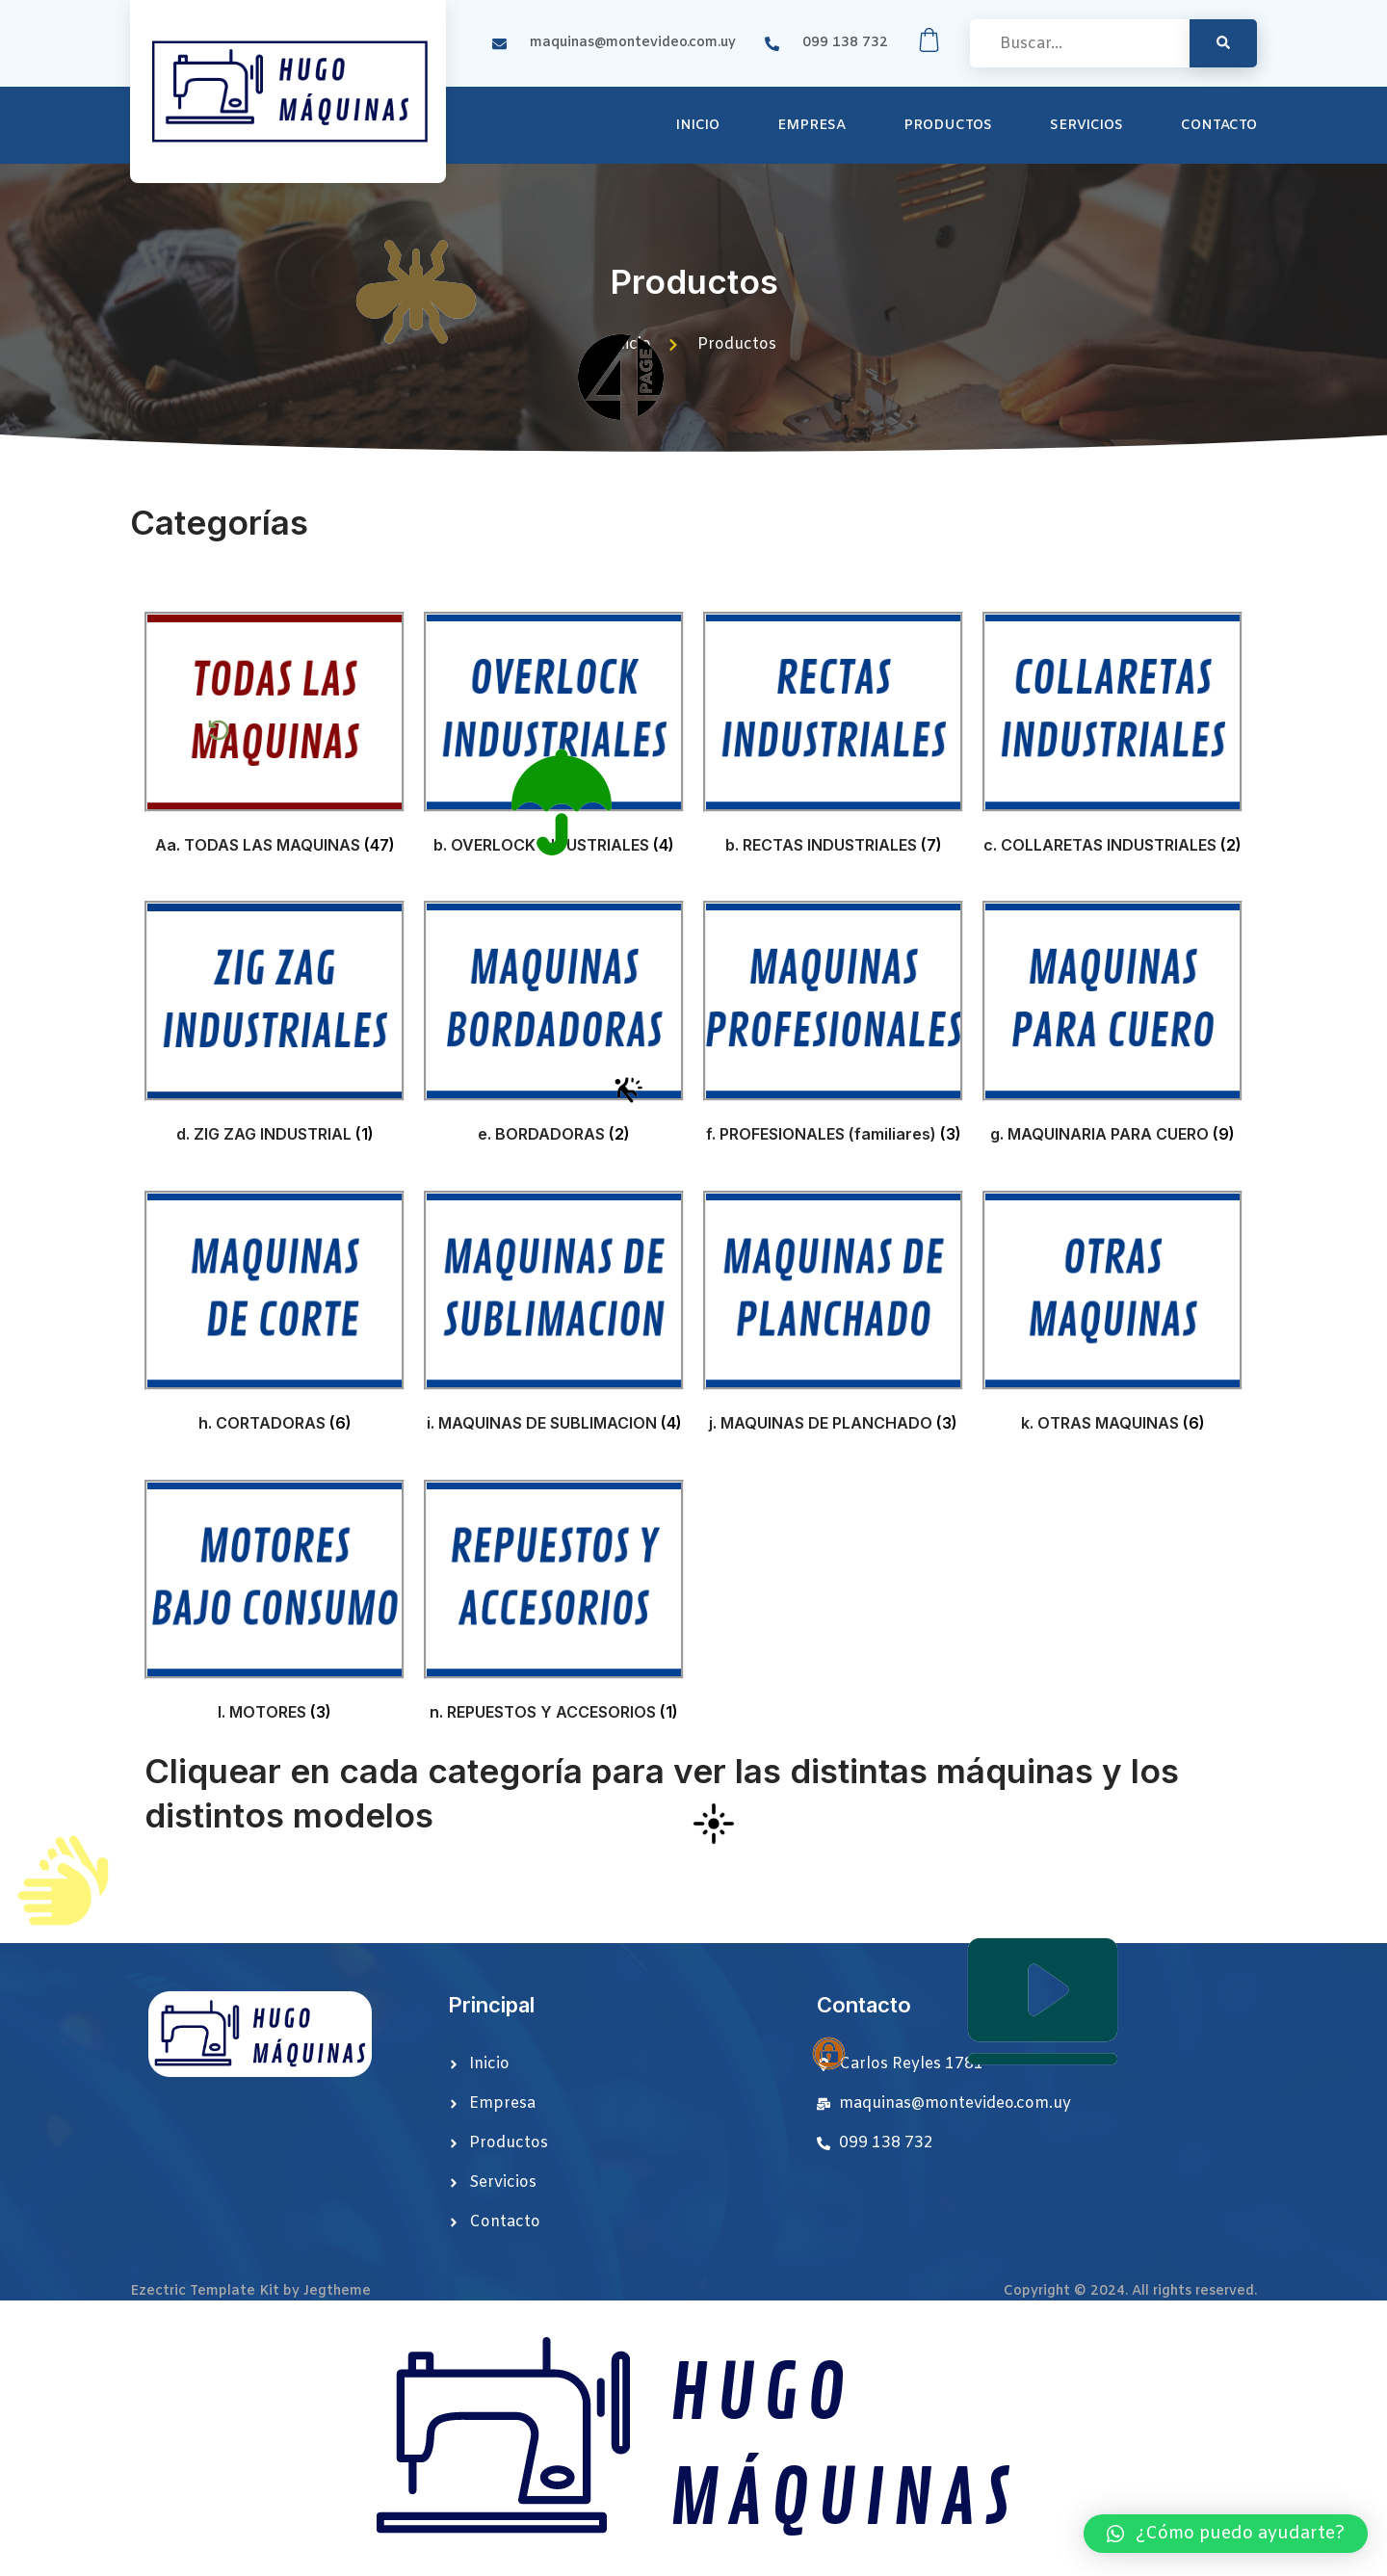 Image resolution: width=1387 pixels, height=2576 pixels. Describe the element at coordinates (63, 1879) in the screenshot. I see `enable sign language interpretation` at that location.